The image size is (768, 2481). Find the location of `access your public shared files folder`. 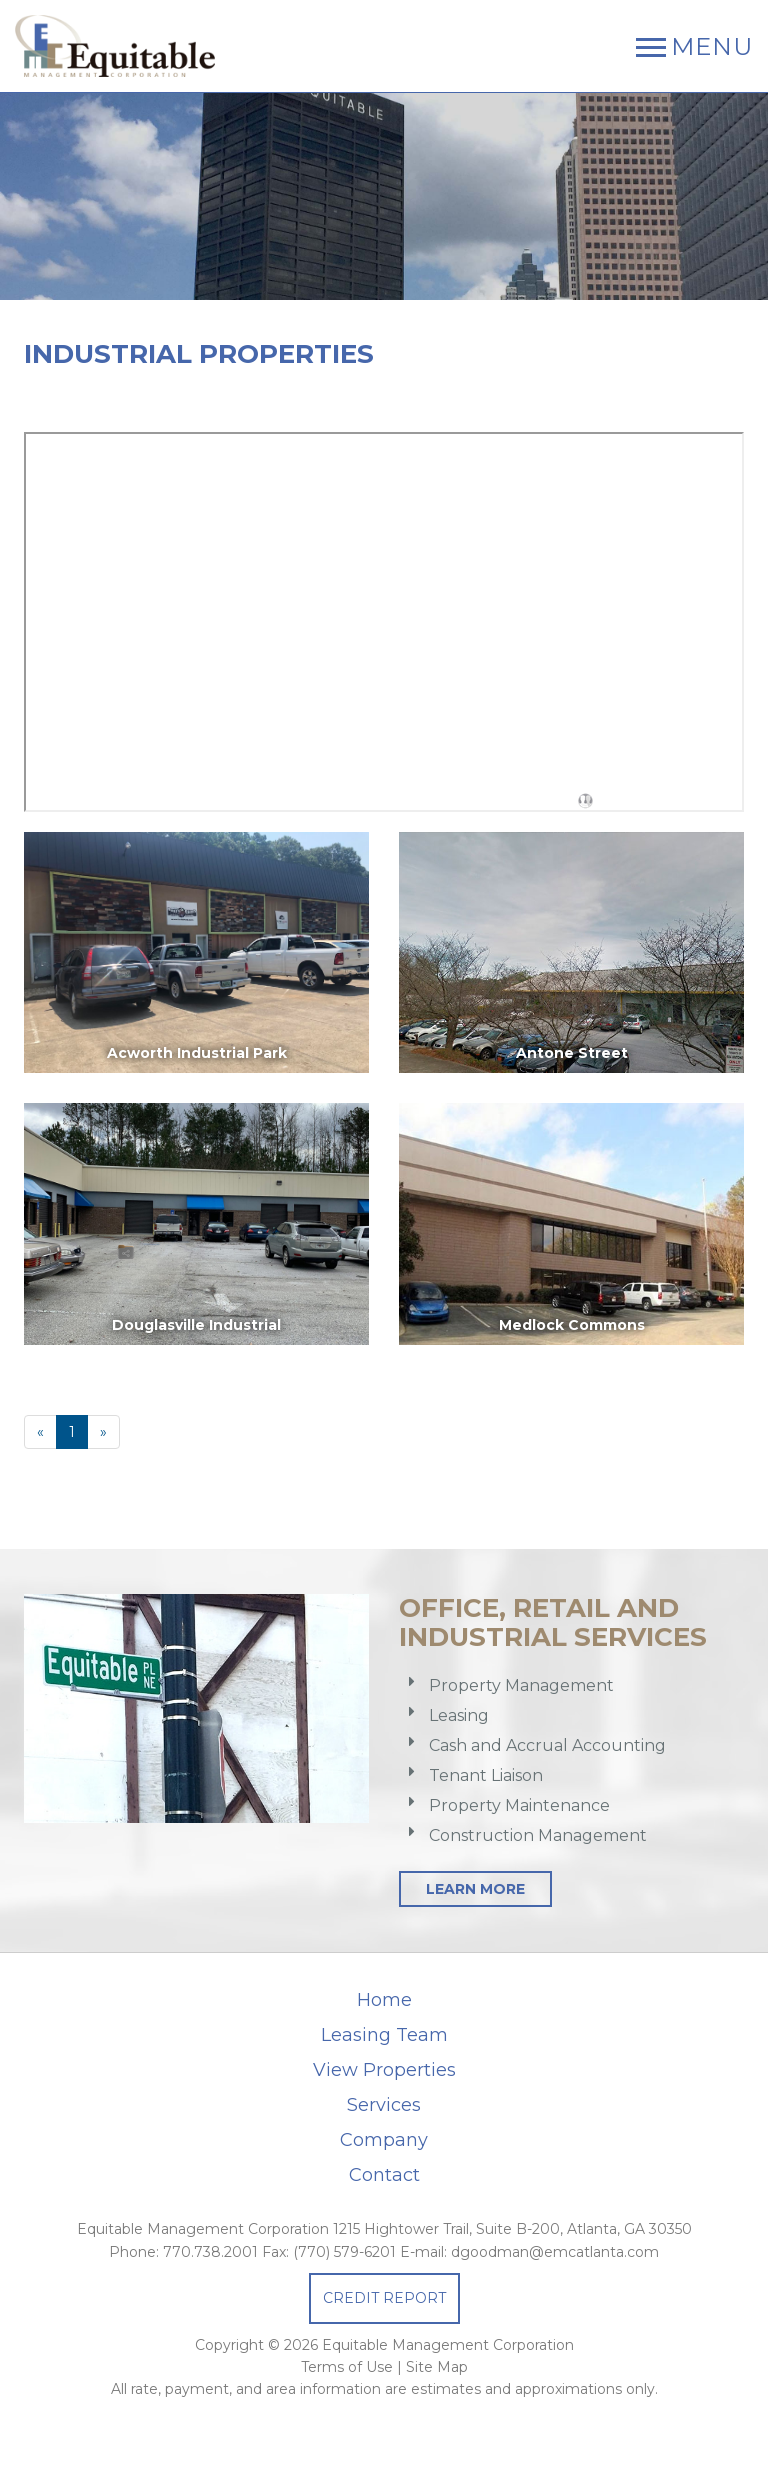

access your public shared files folder is located at coordinates (126, 1252).